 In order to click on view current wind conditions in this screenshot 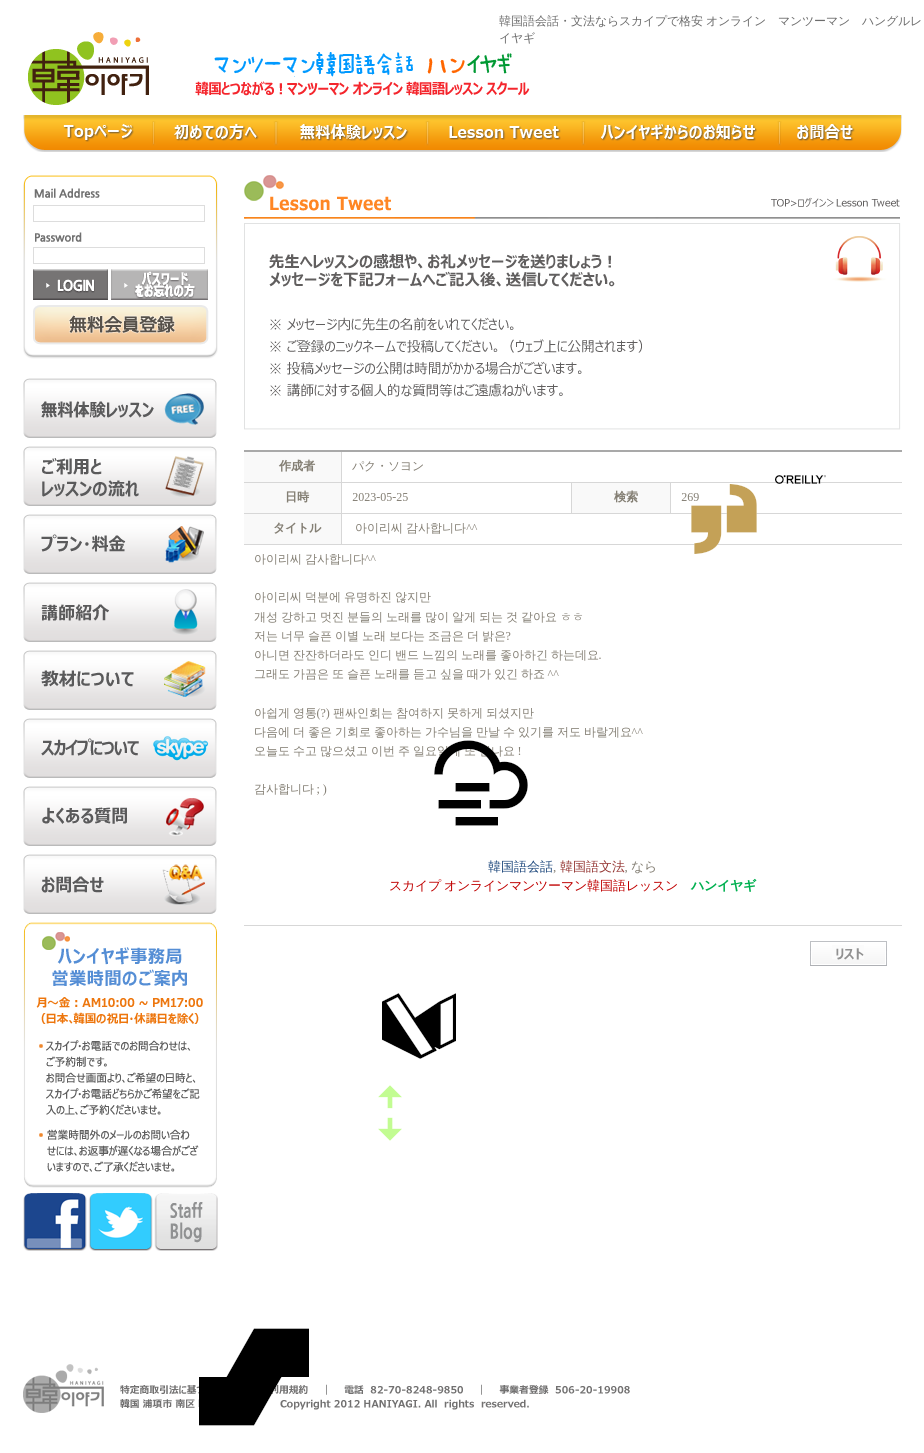, I will do `click(481, 783)`.